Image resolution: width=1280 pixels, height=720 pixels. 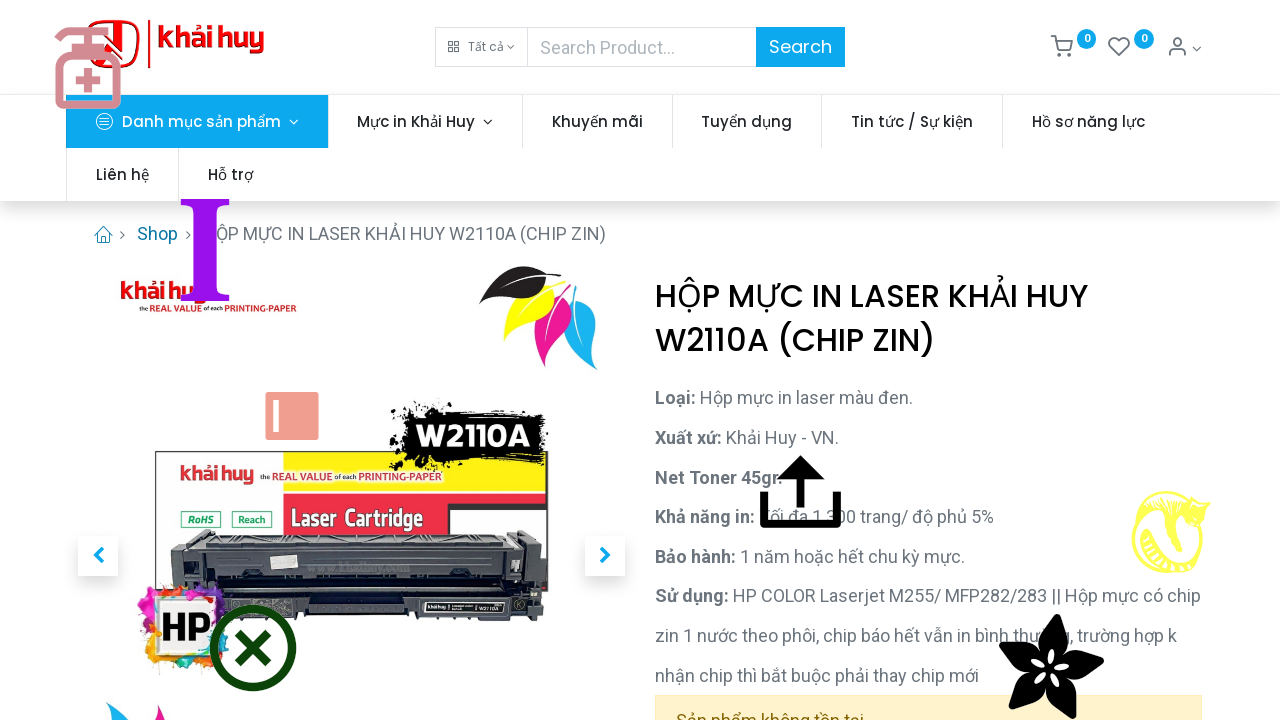 I want to click on close or dismiss a dialog, so click(x=253, y=648).